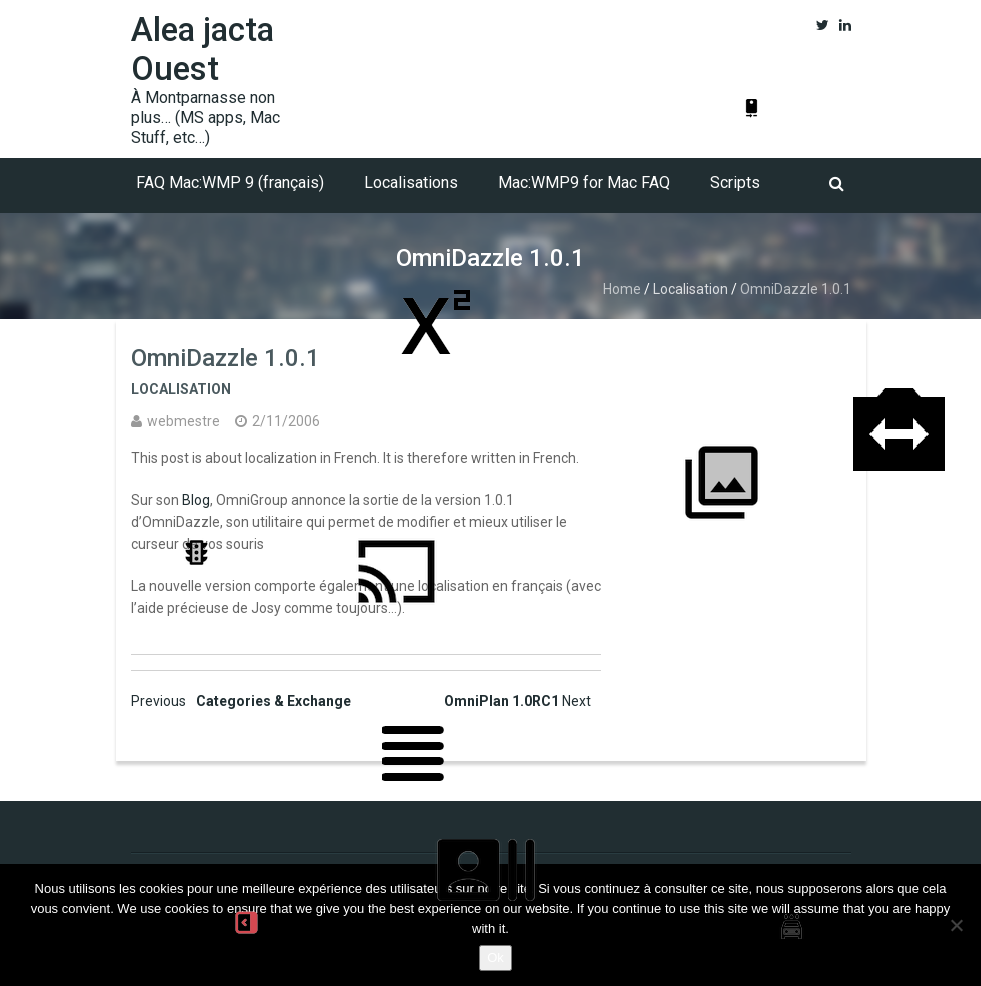 The image size is (981, 986). What do you see at coordinates (396, 571) in the screenshot?
I see `cast to a nearby device` at bounding box center [396, 571].